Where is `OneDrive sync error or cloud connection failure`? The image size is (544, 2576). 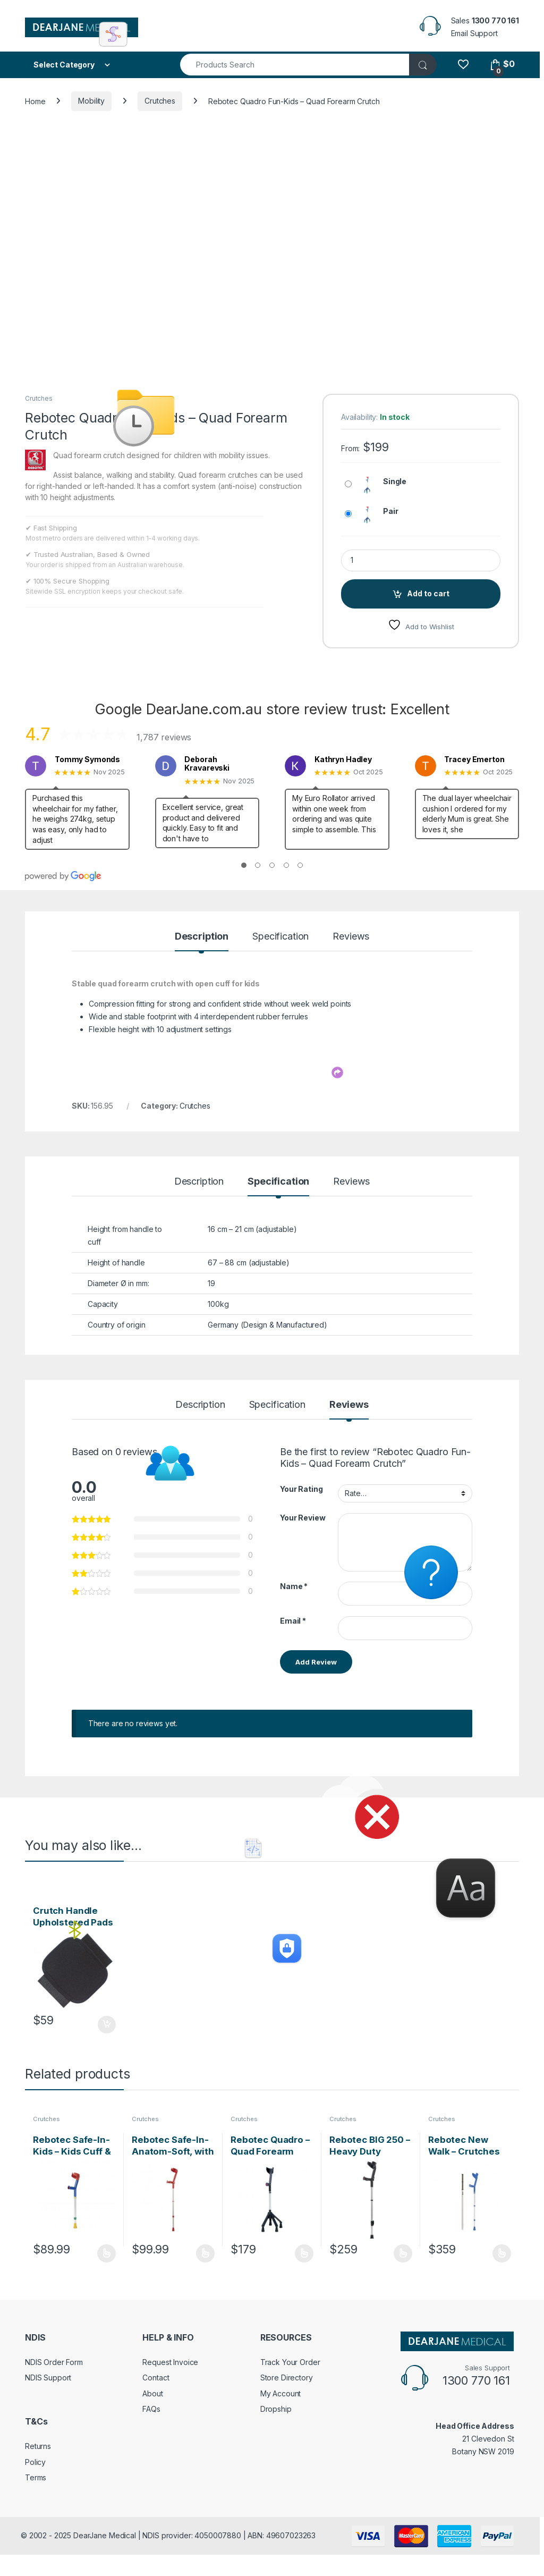
OneDrive sync error or cloud connection failure is located at coordinates (360, 1800).